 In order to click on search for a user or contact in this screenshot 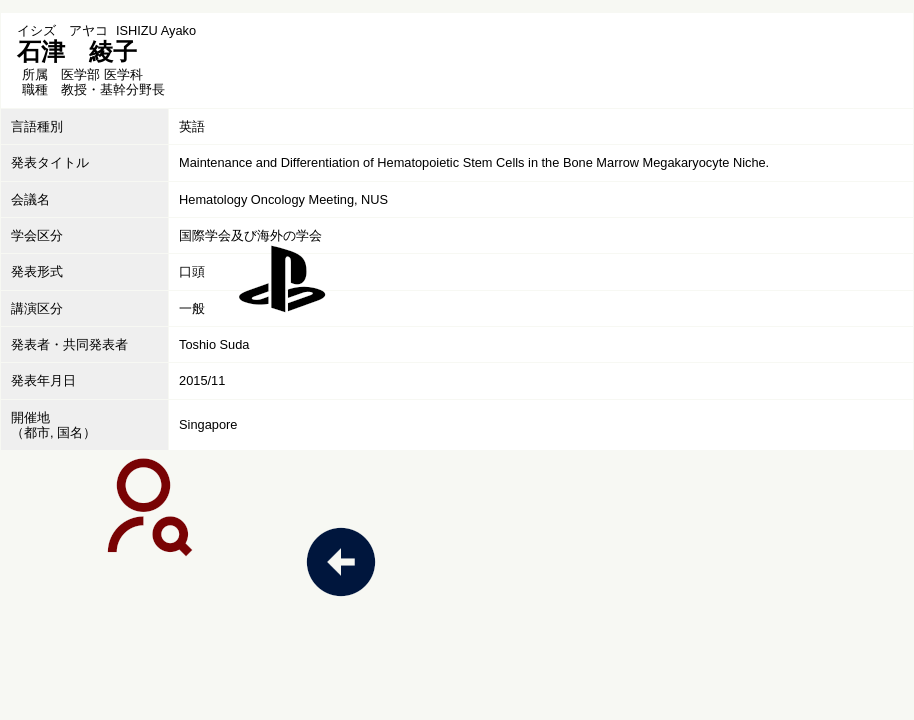, I will do `click(143, 507)`.